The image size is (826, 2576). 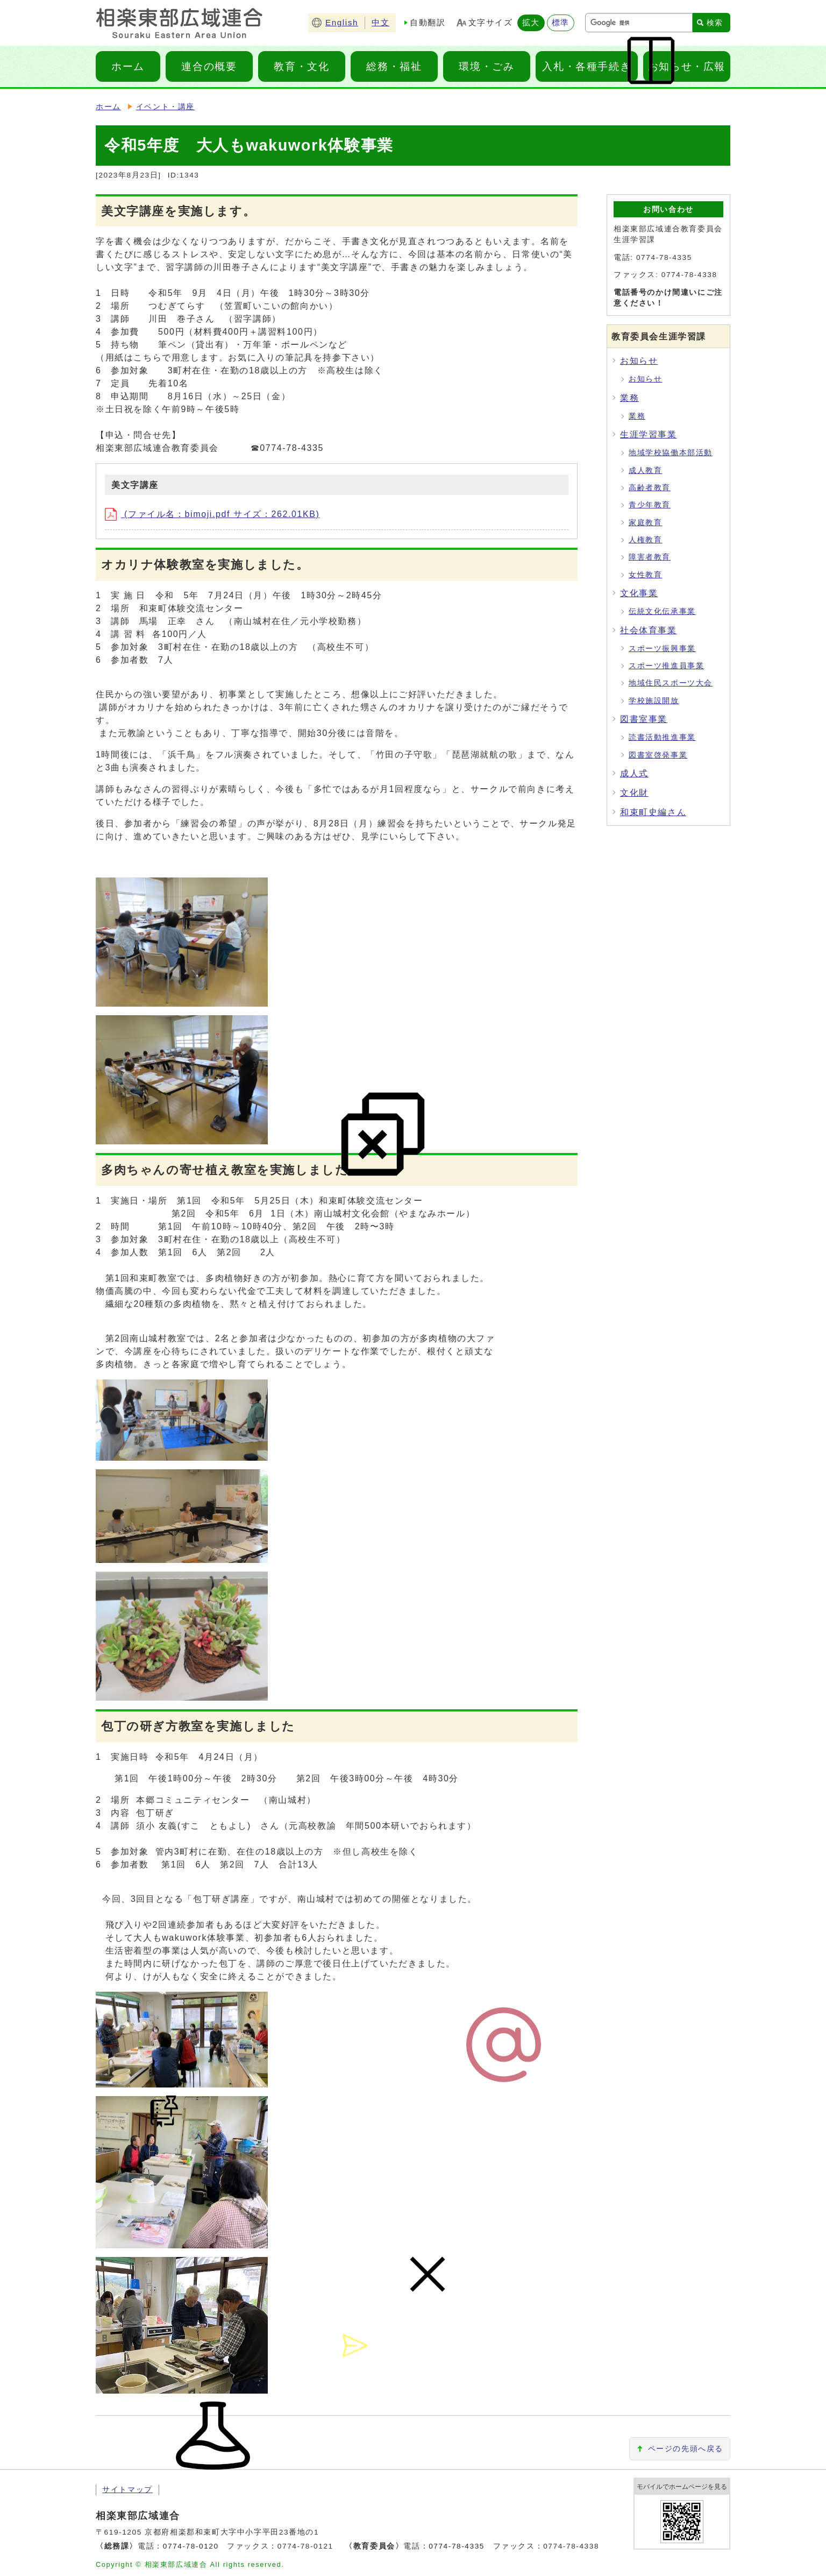 What do you see at coordinates (503, 2044) in the screenshot?
I see `enter an email address` at bounding box center [503, 2044].